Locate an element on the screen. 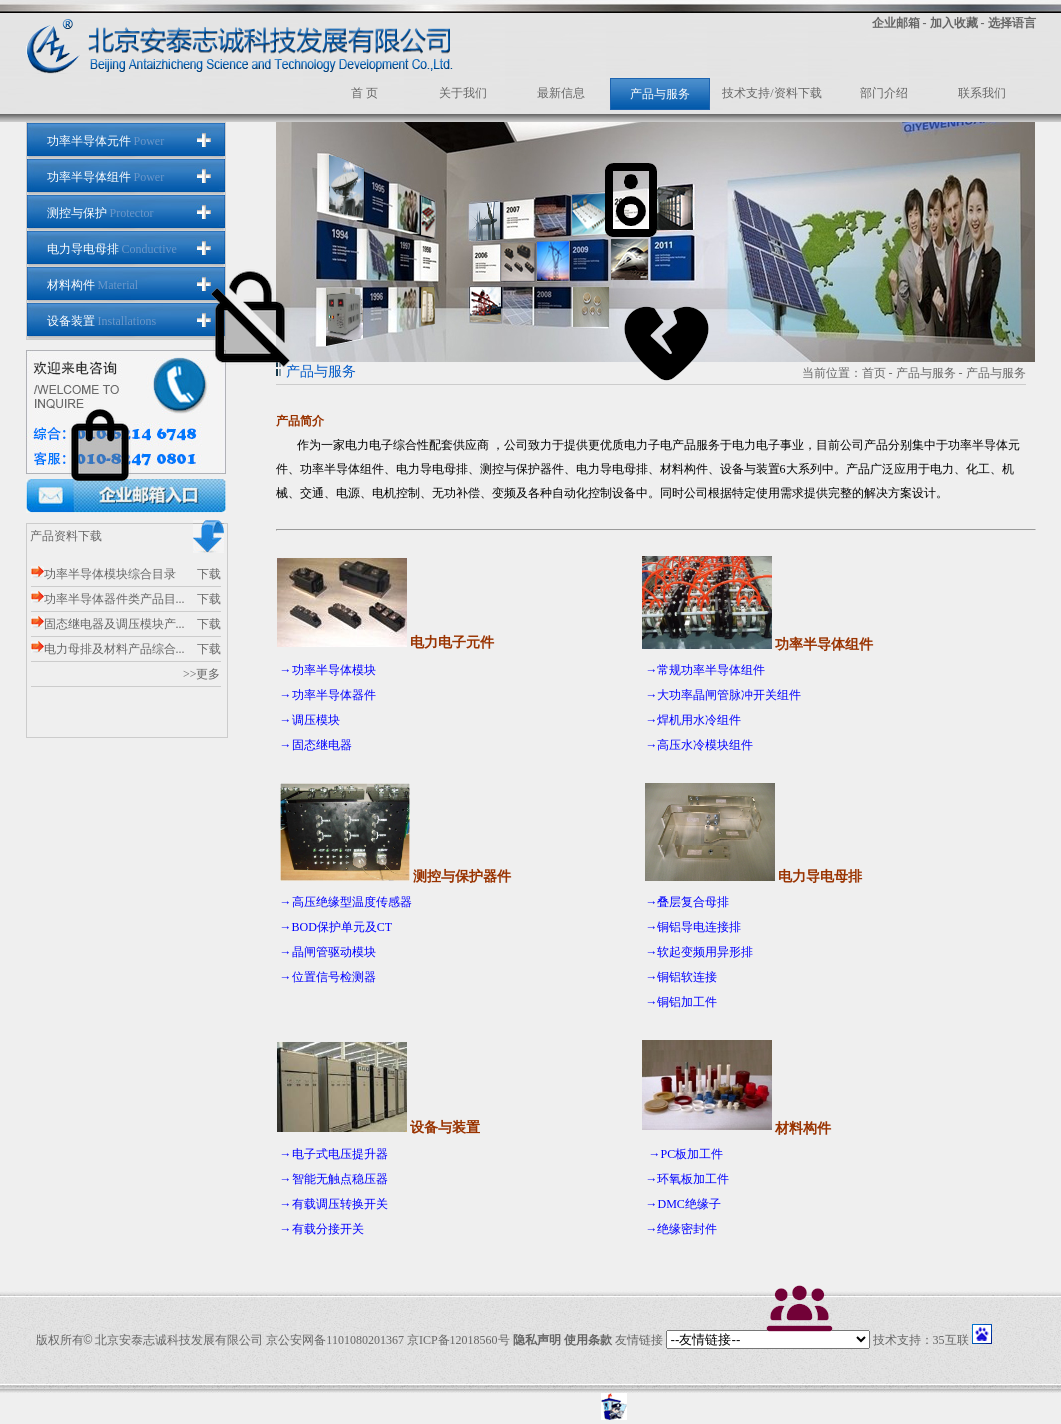  view your shopping bag is located at coordinates (100, 445).